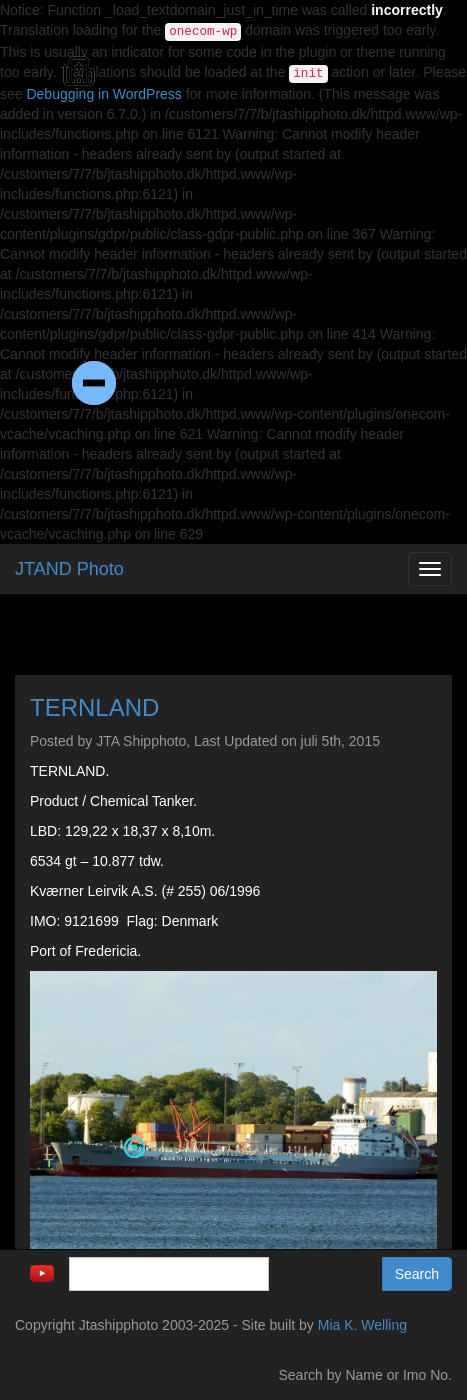 This screenshot has height=1400, width=467. I want to click on access denied or blocked action, so click(94, 383).